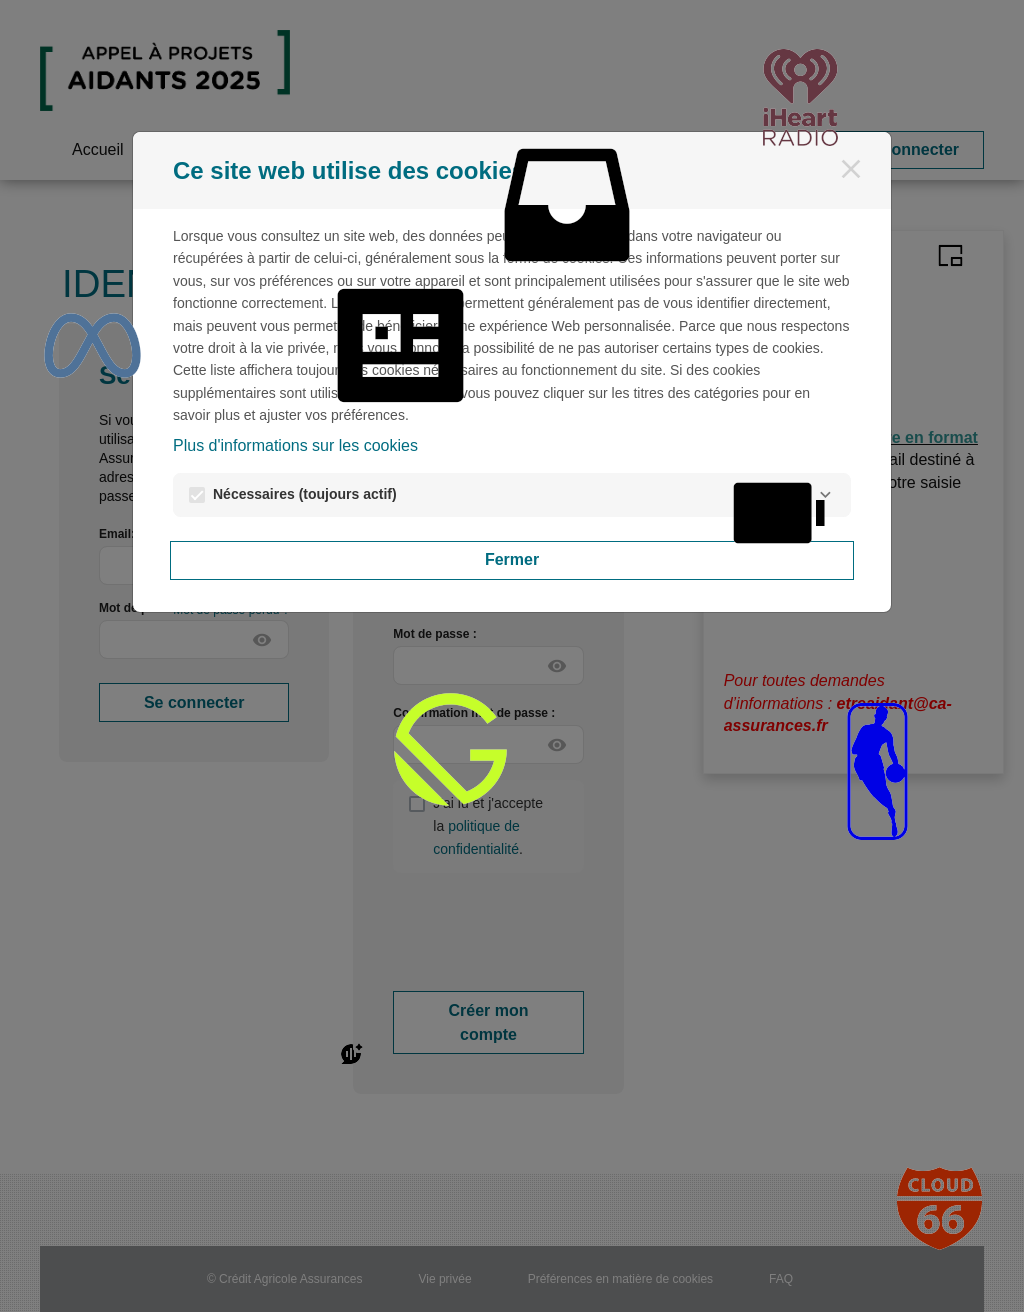  I want to click on indicates current battery level, so click(777, 513).